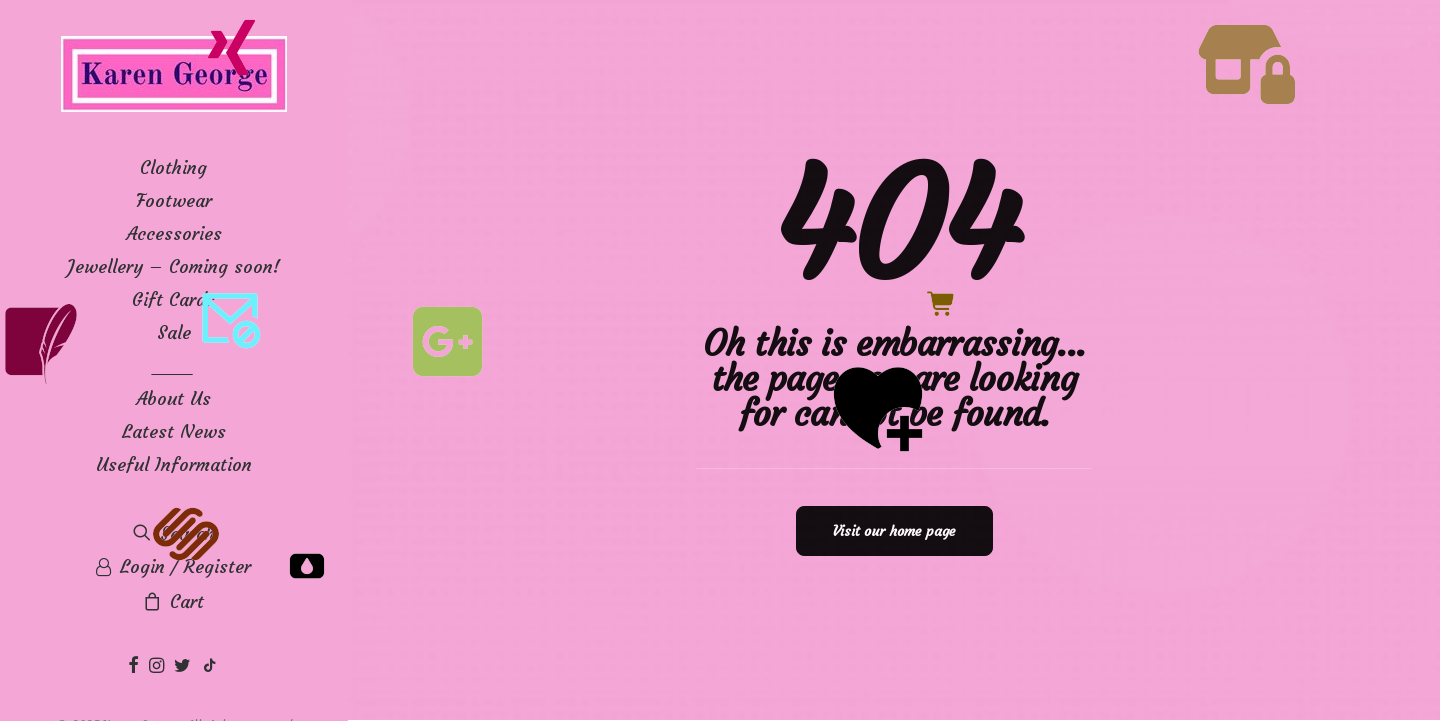 The height and width of the screenshot is (721, 1440). What do you see at coordinates (307, 567) in the screenshot?
I see `lumon industries logo from the TV series severance` at bounding box center [307, 567].